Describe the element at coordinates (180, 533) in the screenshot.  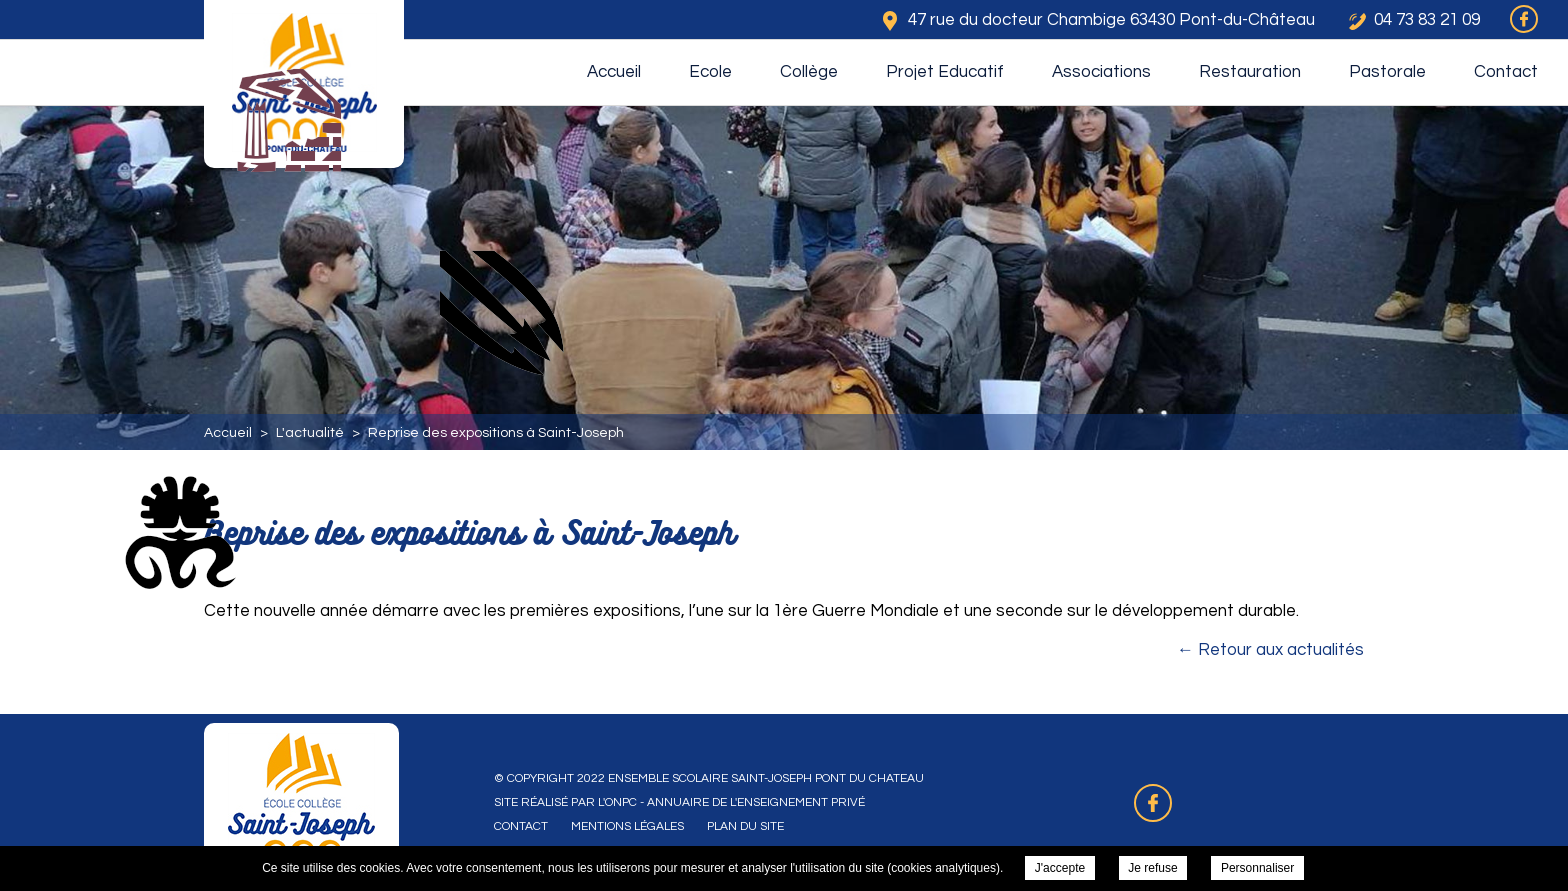
I see `indicates mind control or psychic abilities` at that location.